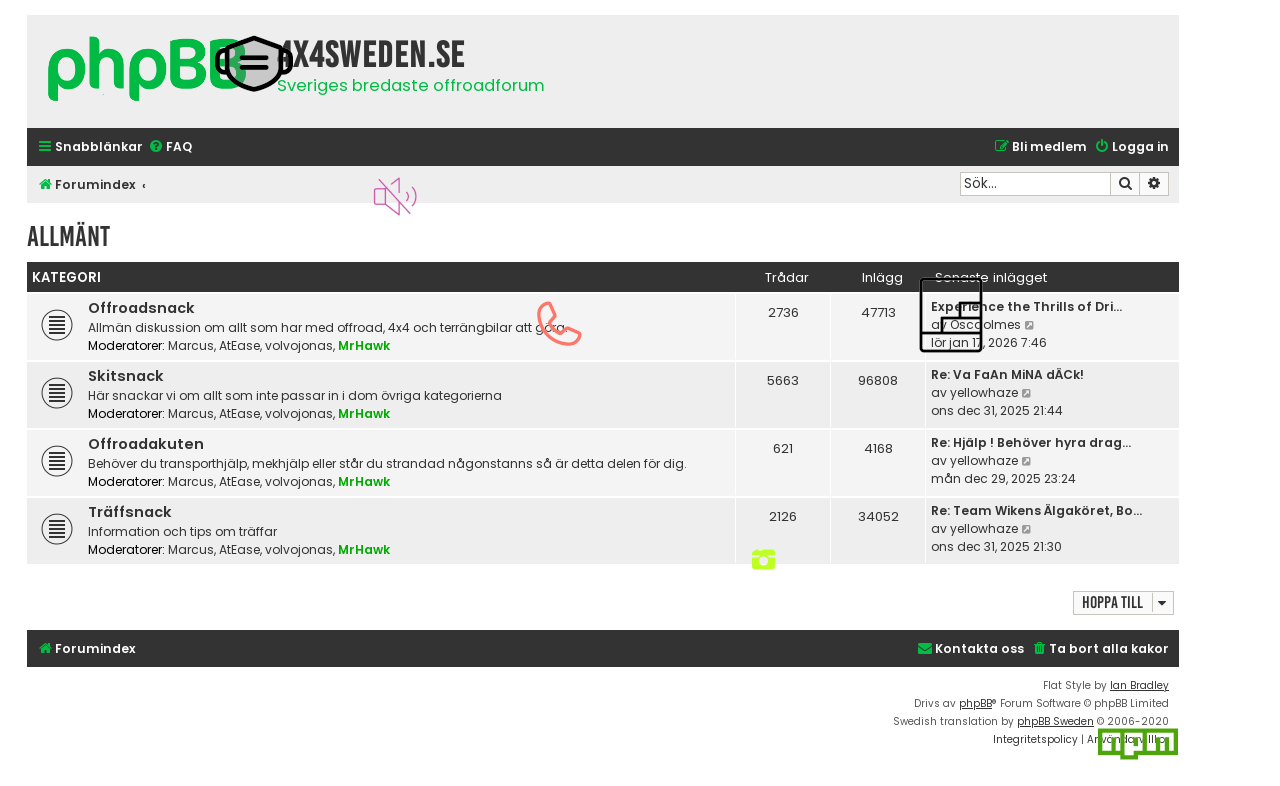  What do you see at coordinates (951, 315) in the screenshot?
I see `access stairway or floor navigation` at bounding box center [951, 315].